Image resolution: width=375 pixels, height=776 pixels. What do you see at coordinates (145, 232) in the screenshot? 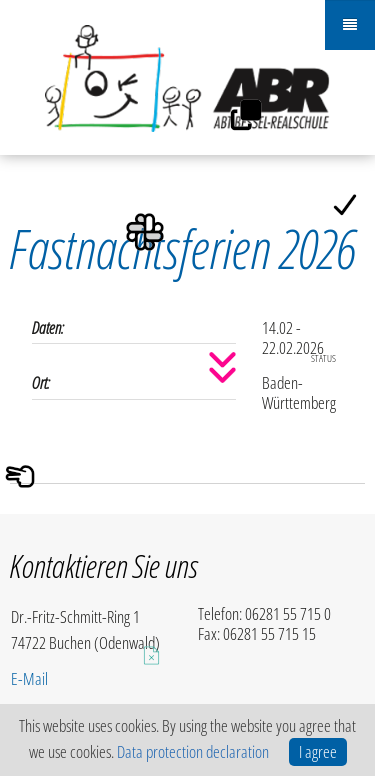
I see `open Slack messaging app` at bounding box center [145, 232].